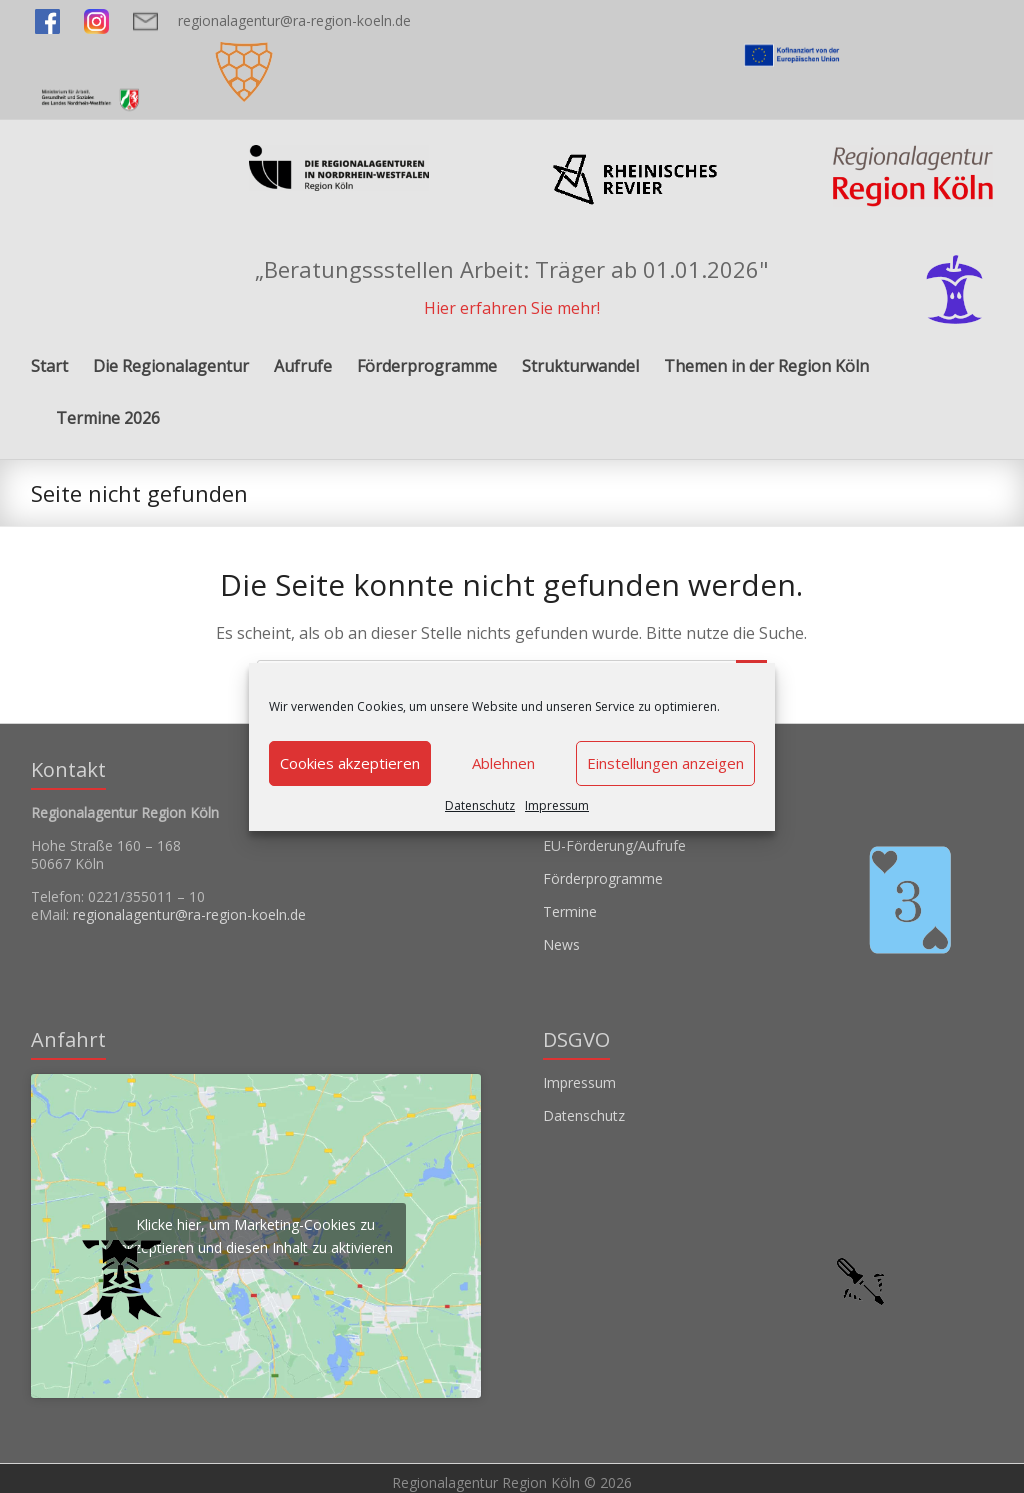 The image size is (1024, 1493). I want to click on equip or select a defensive shield item, so click(244, 72).